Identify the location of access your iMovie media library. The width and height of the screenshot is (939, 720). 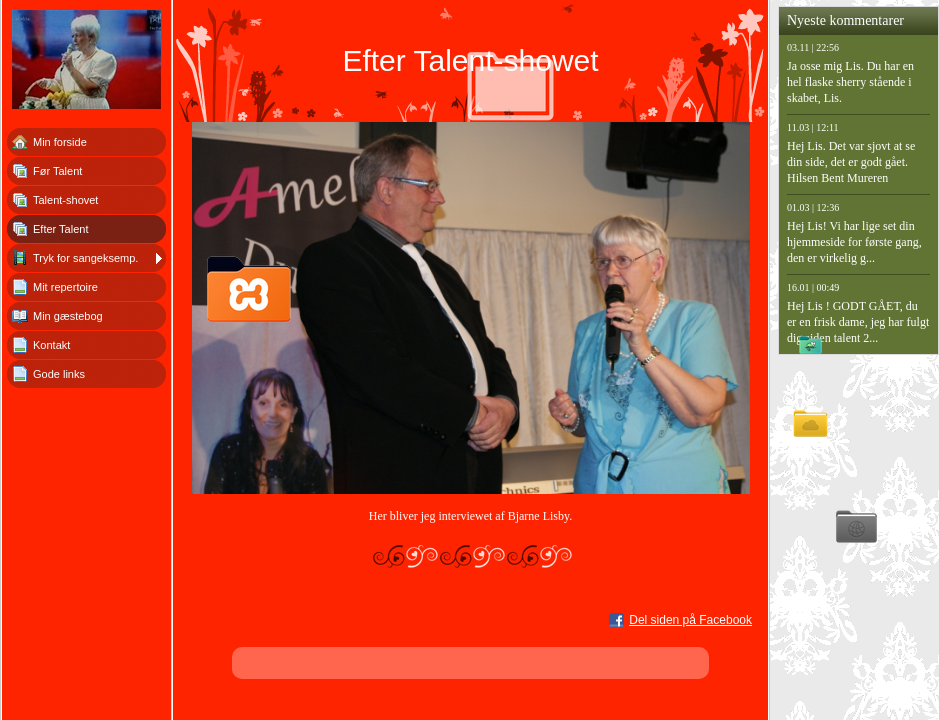
(510, 85).